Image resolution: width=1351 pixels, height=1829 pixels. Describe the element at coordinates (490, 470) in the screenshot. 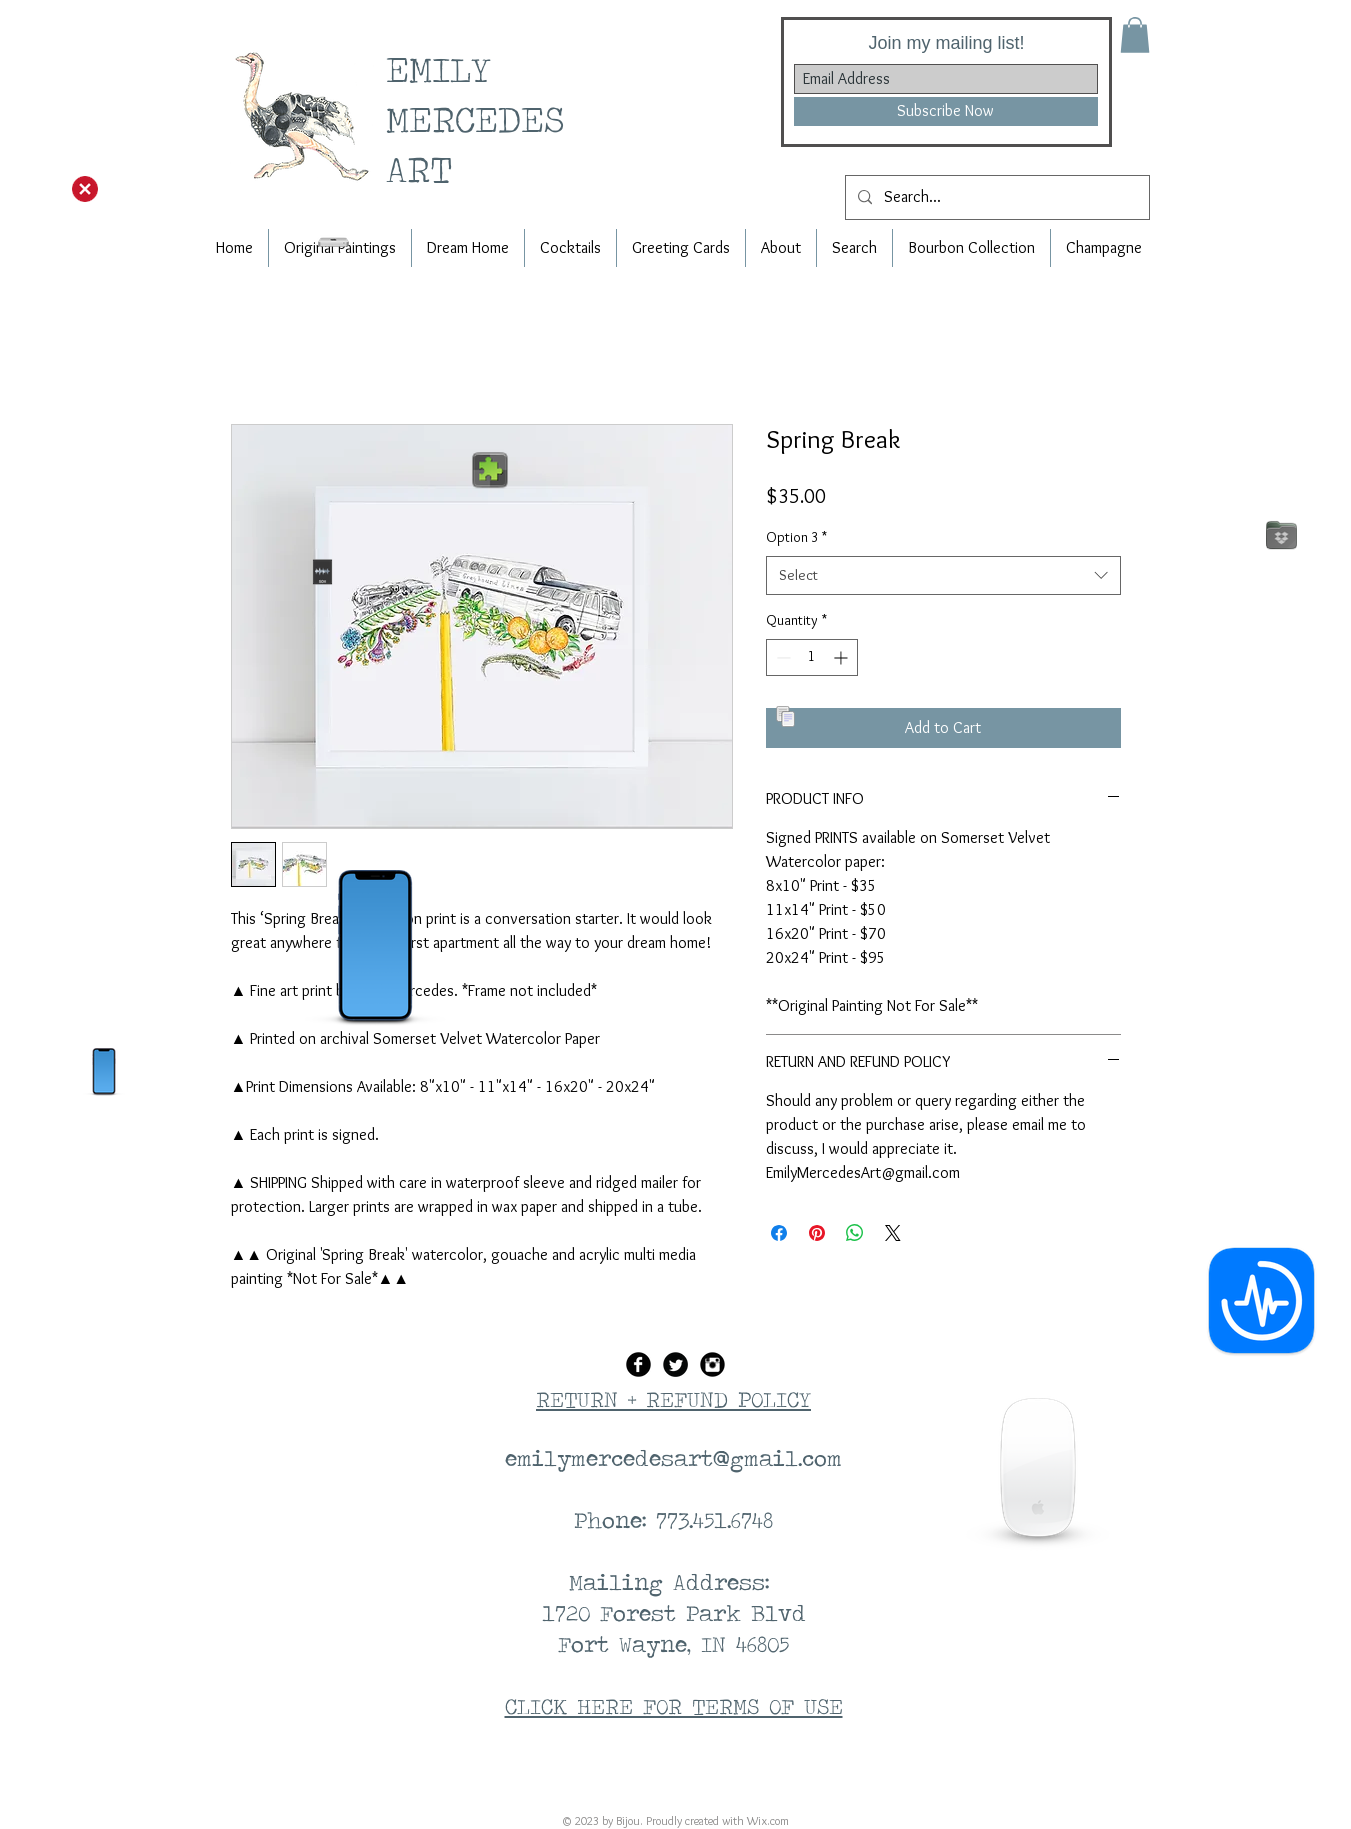

I see `browse or manage system add-ons` at that location.